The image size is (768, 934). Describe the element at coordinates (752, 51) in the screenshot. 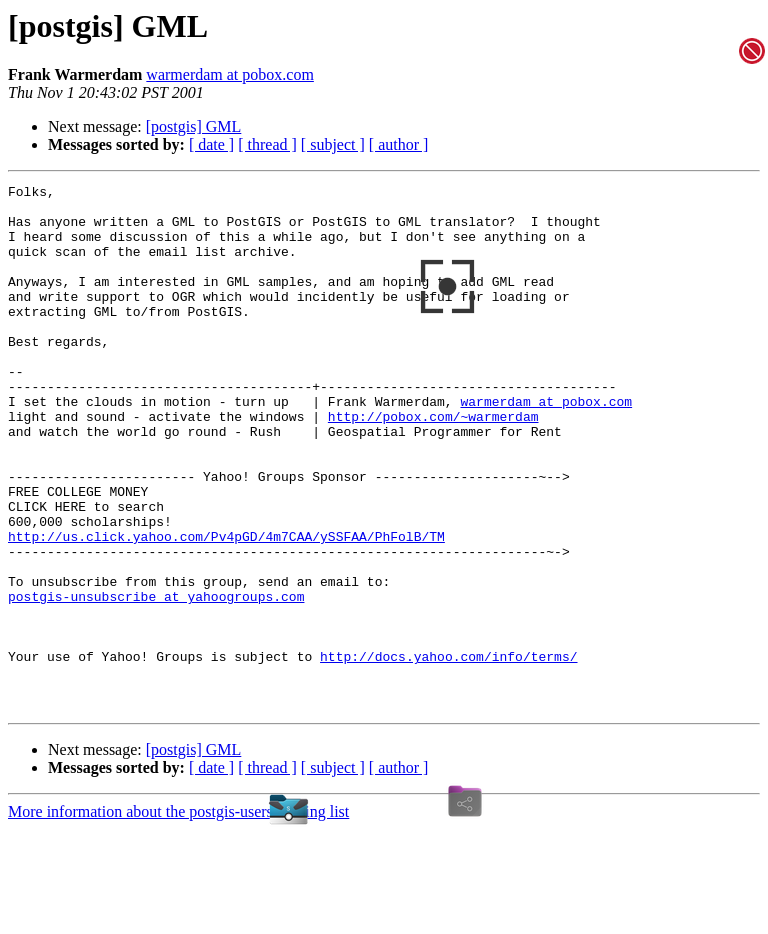

I see `delete or remove selected item` at that location.